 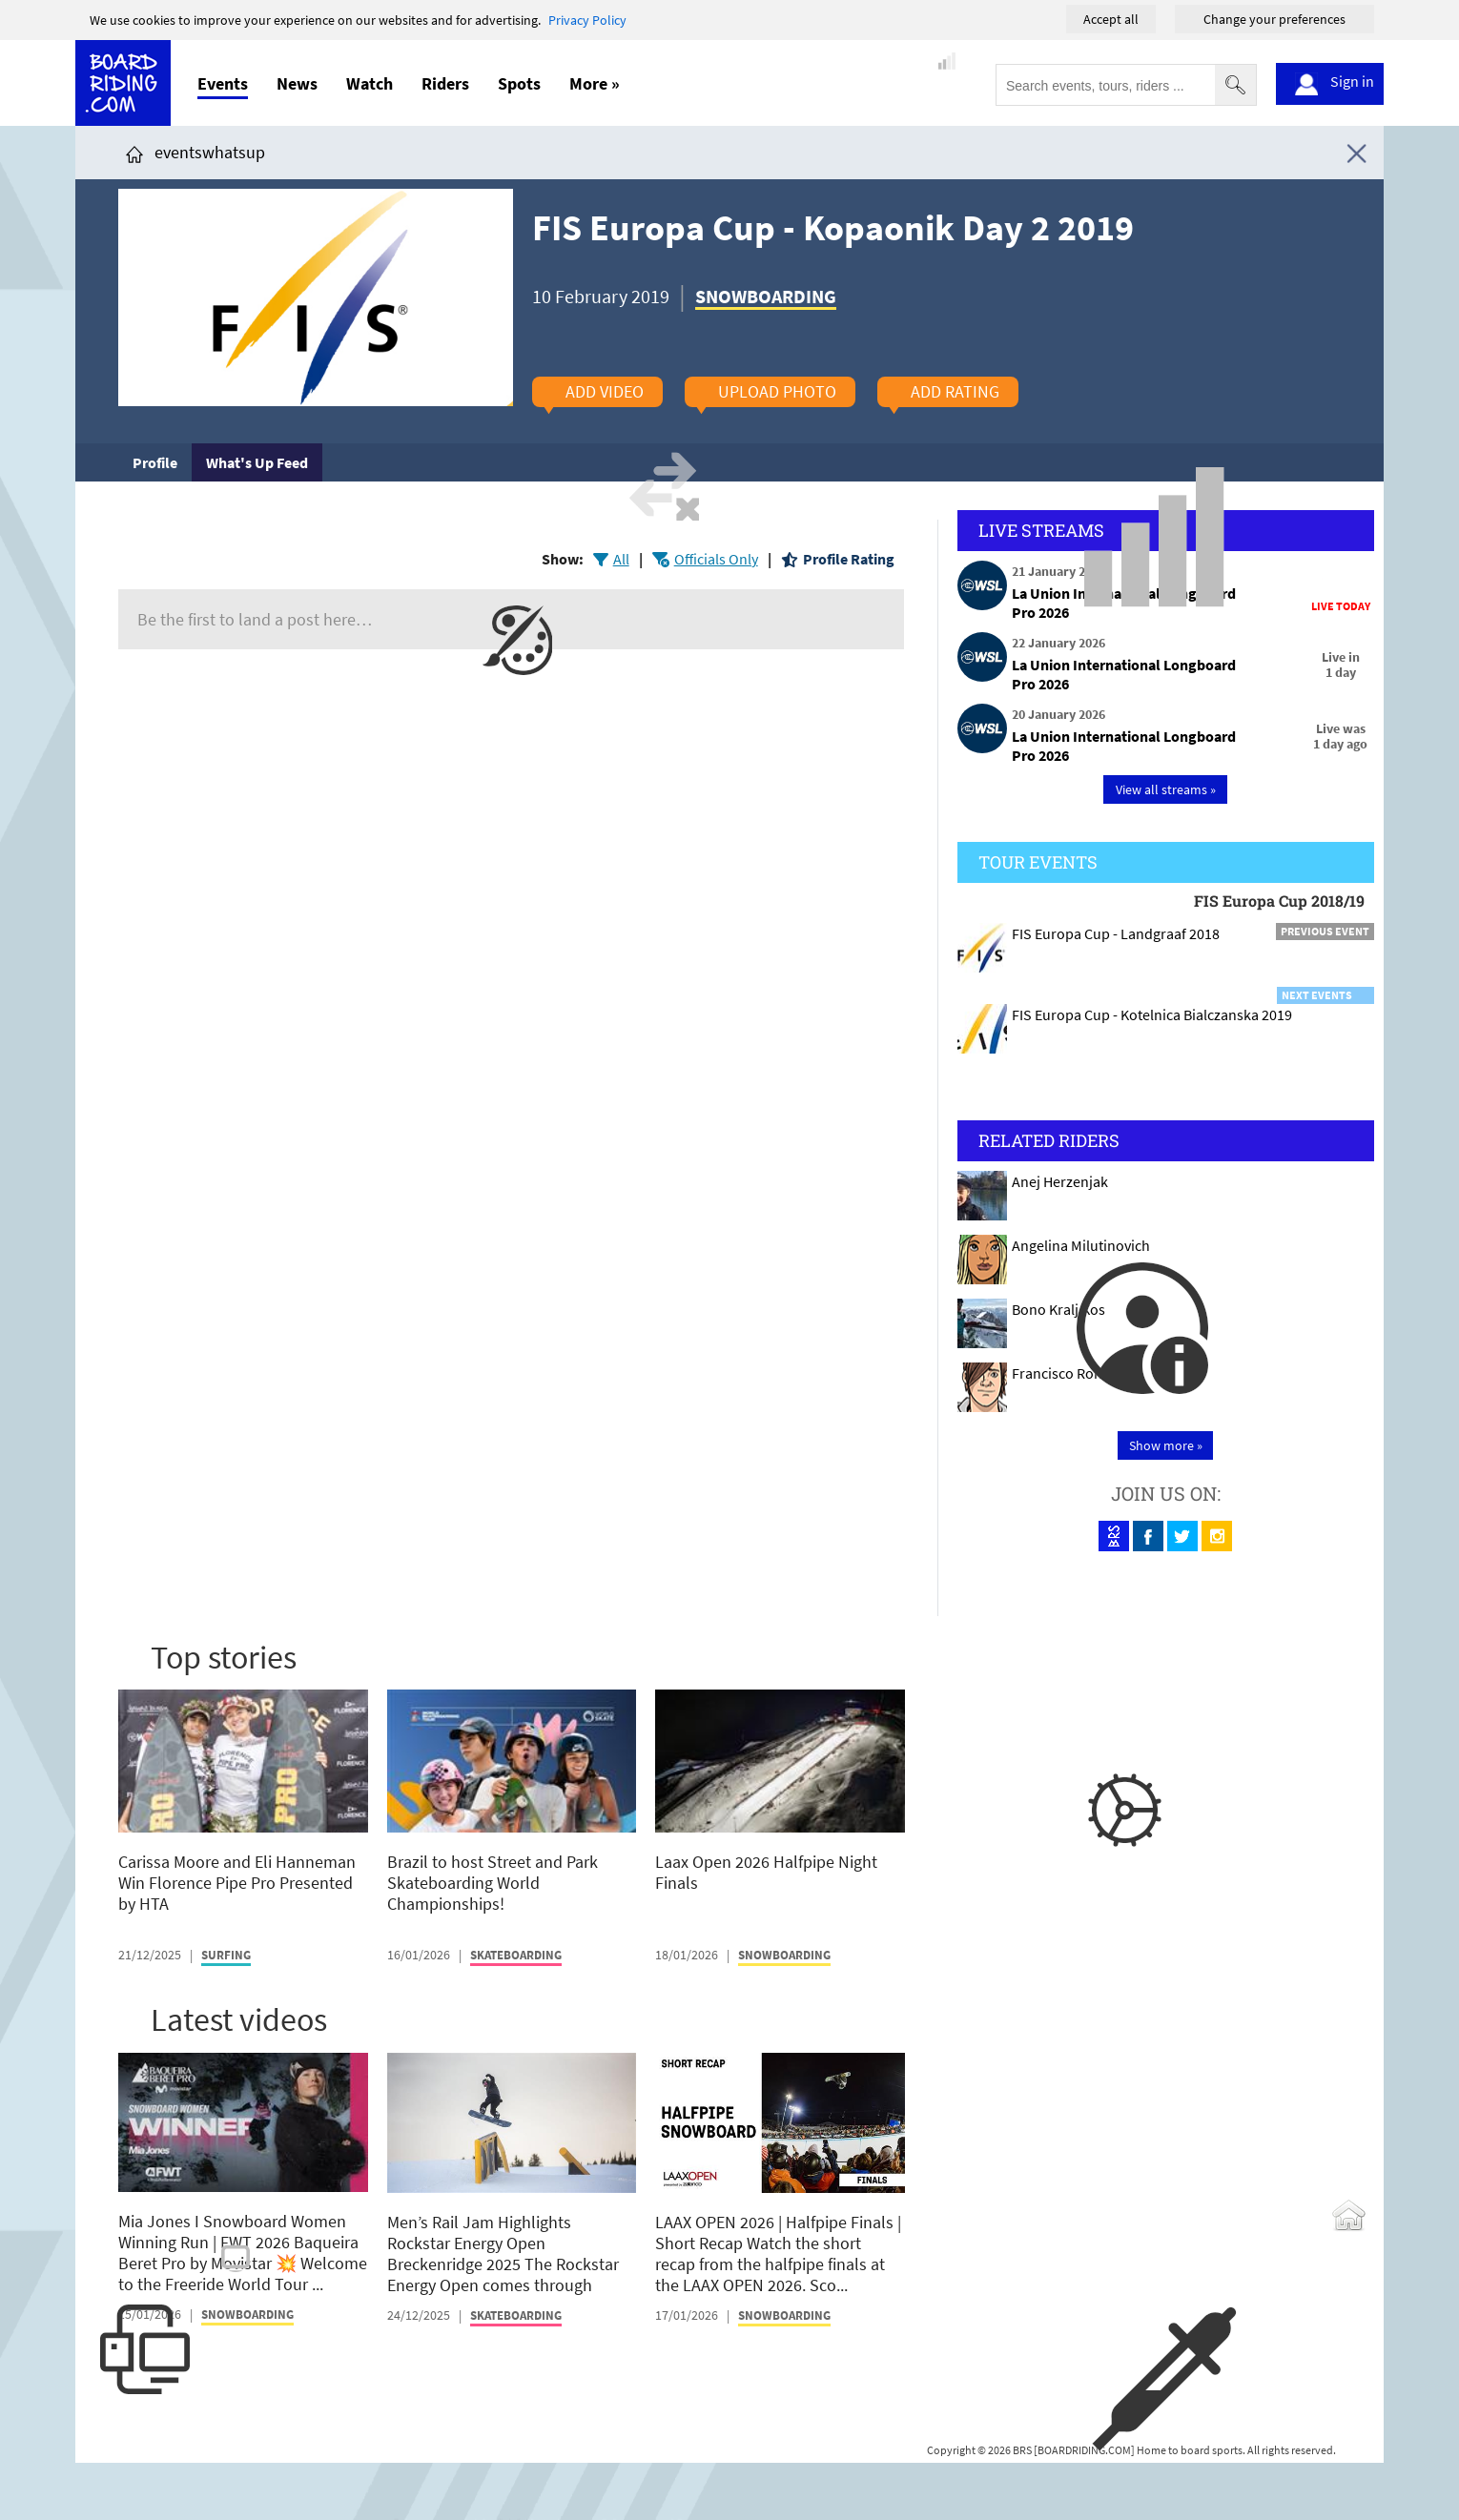 I want to click on manage connected devices and peripherals, so click(x=145, y=2349).